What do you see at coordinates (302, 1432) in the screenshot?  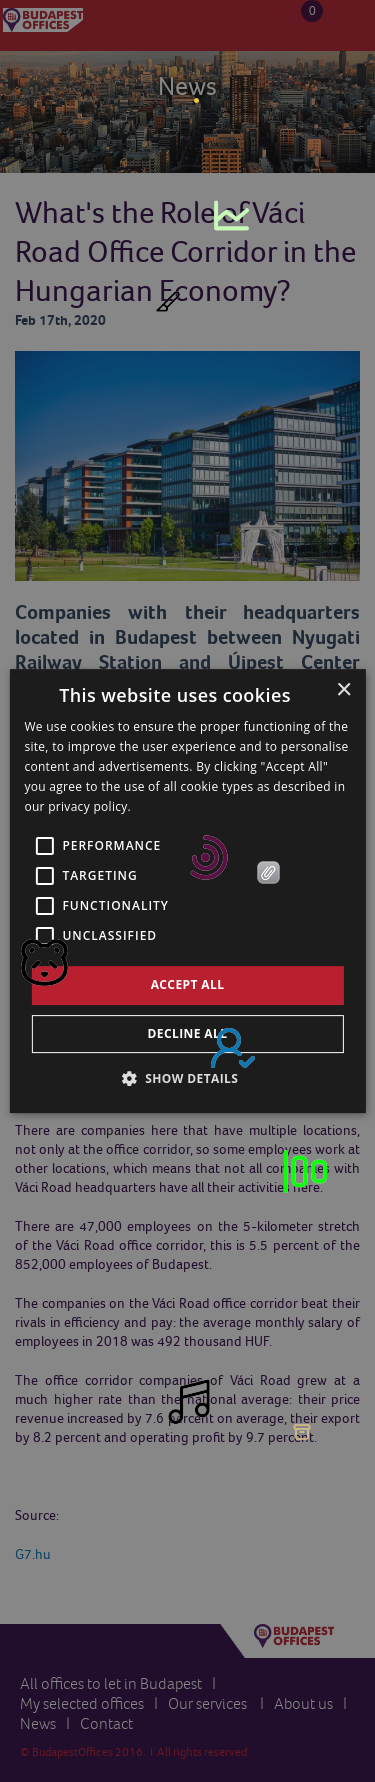 I see `archive this item` at bounding box center [302, 1432].